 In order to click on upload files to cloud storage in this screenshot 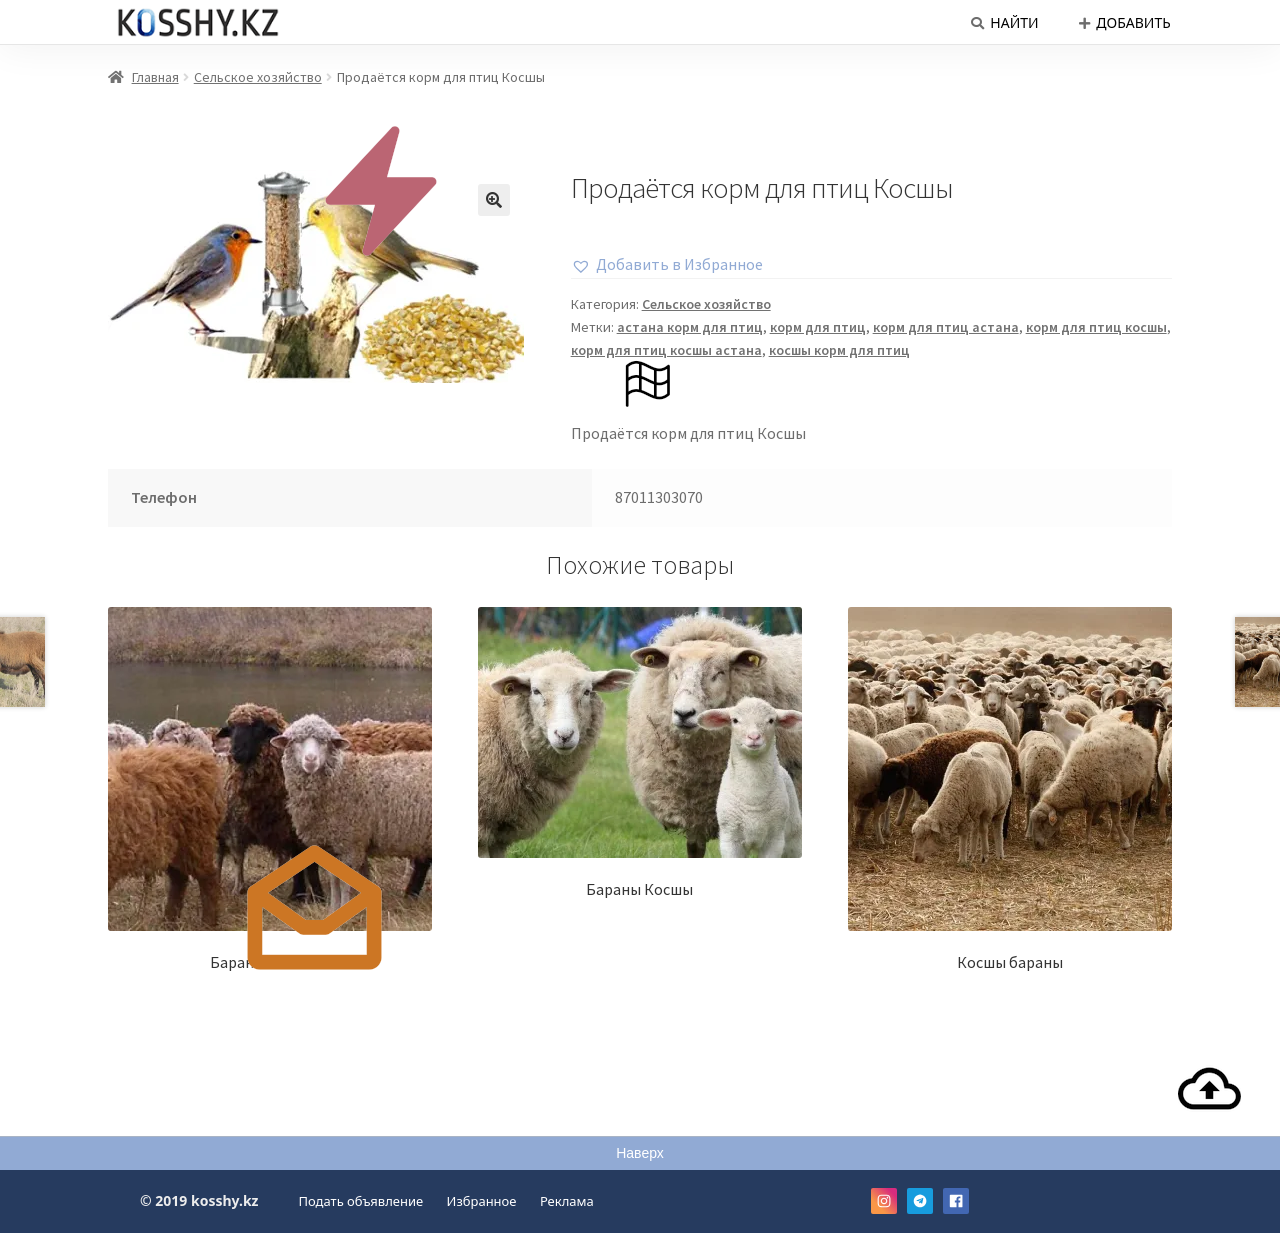, I will do `click(1209, 1088)`.